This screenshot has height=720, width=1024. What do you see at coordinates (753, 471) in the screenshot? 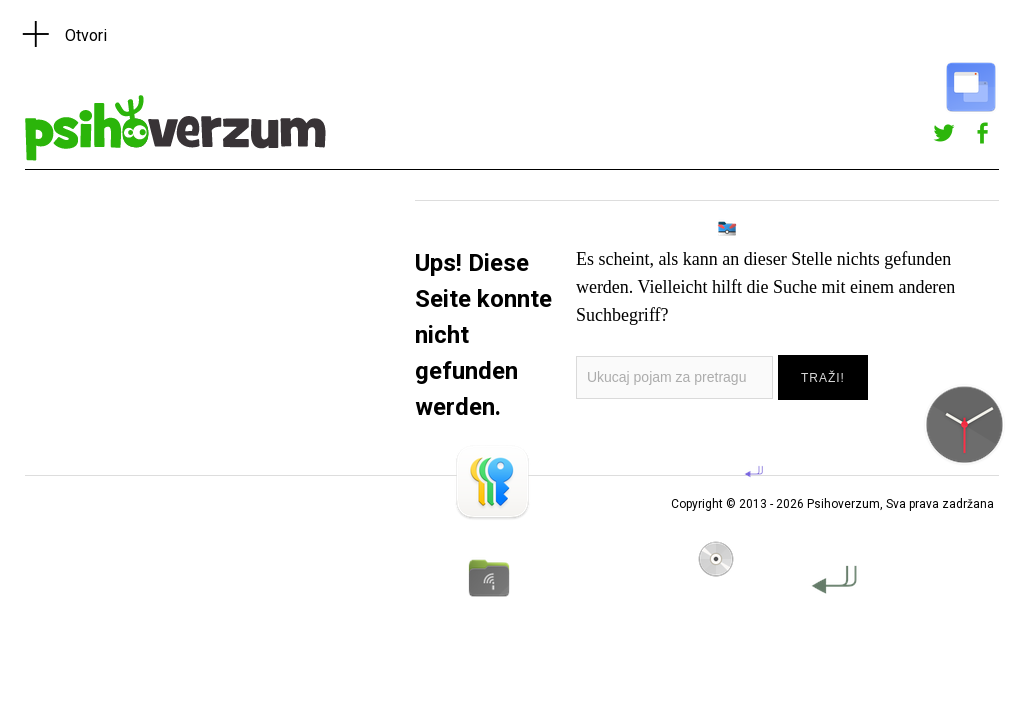
I see `reply to all recipients of an email` at bounding box center [753, 471].